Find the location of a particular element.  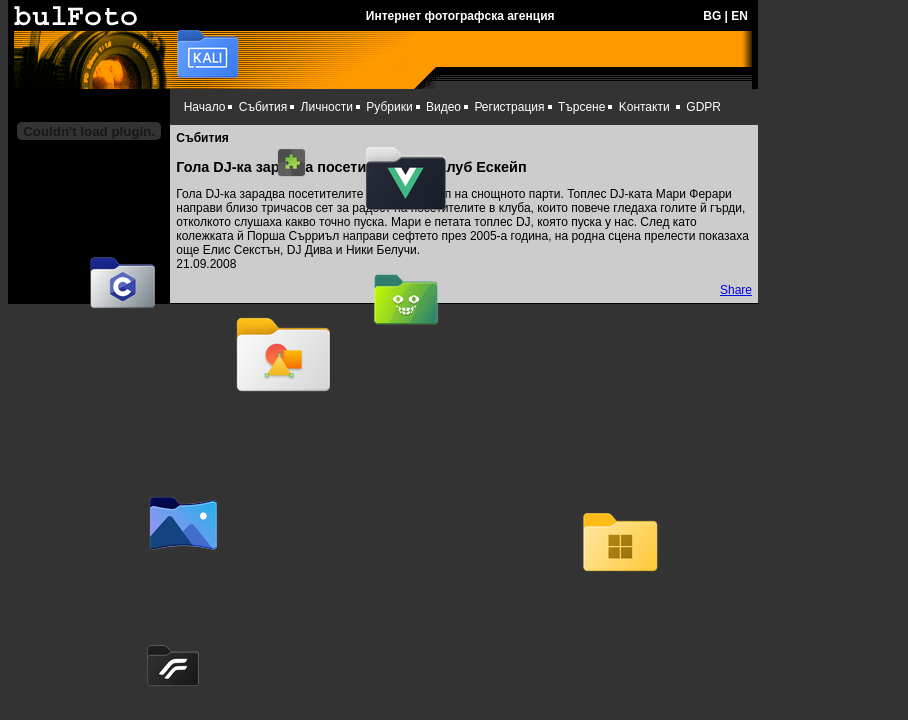

browse or manage system add-ons is located at coordinates (291, 162).